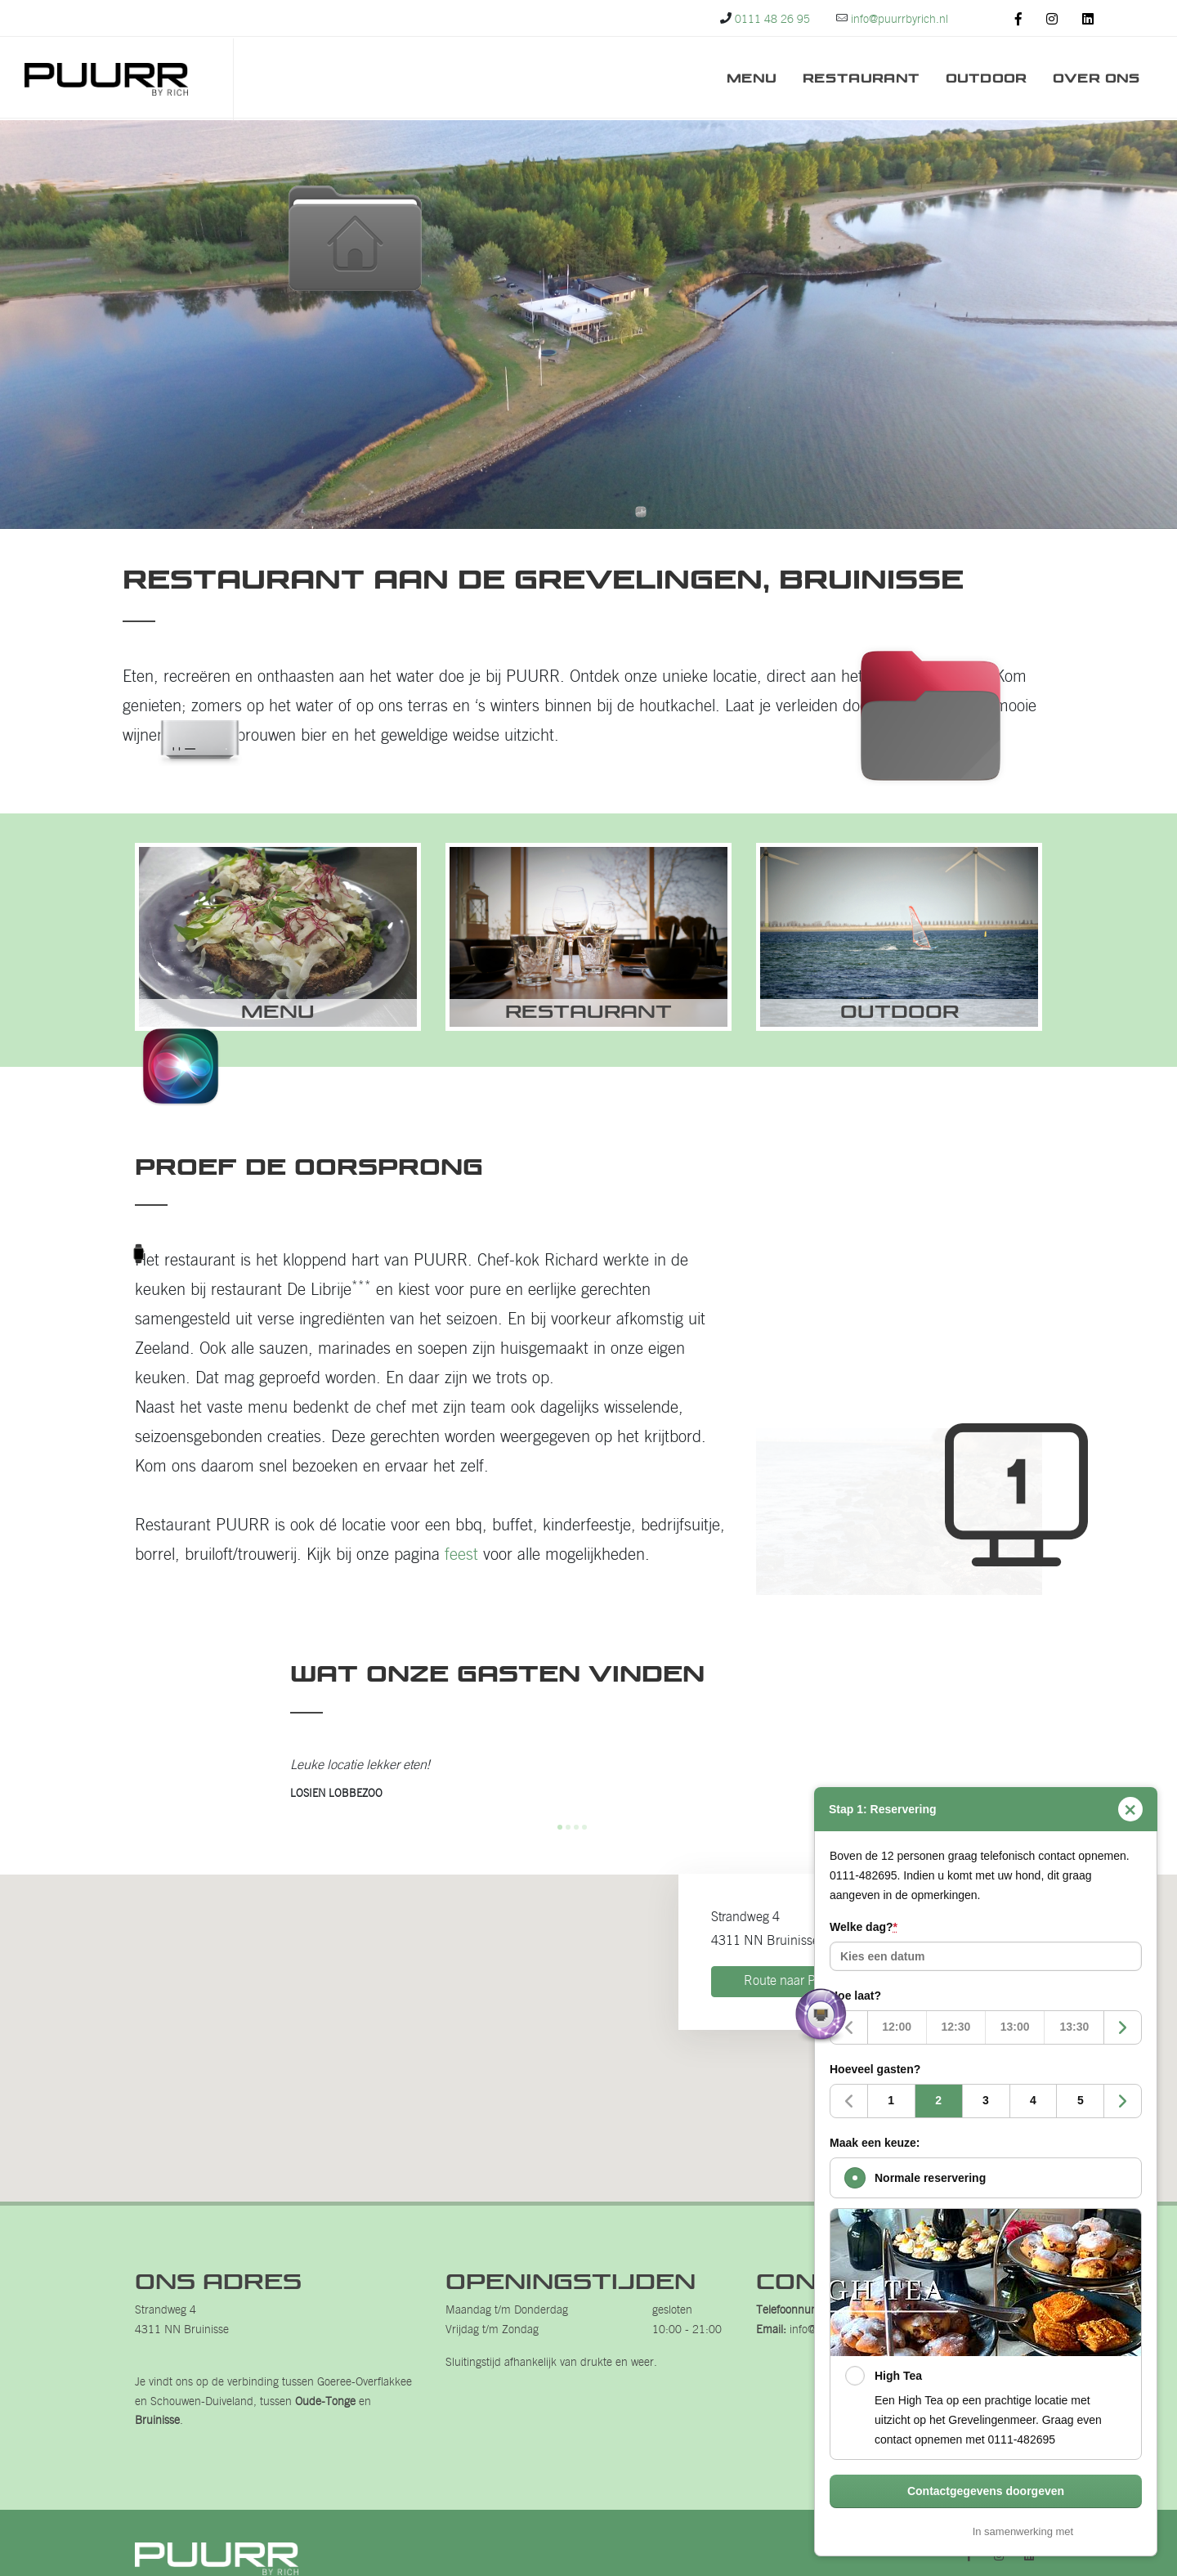 This screenshot has height=2576, width=1177. Describe the element at coordinates (930, 715) in the screenshot. I see `drop files here to move them into this folder` at that location.